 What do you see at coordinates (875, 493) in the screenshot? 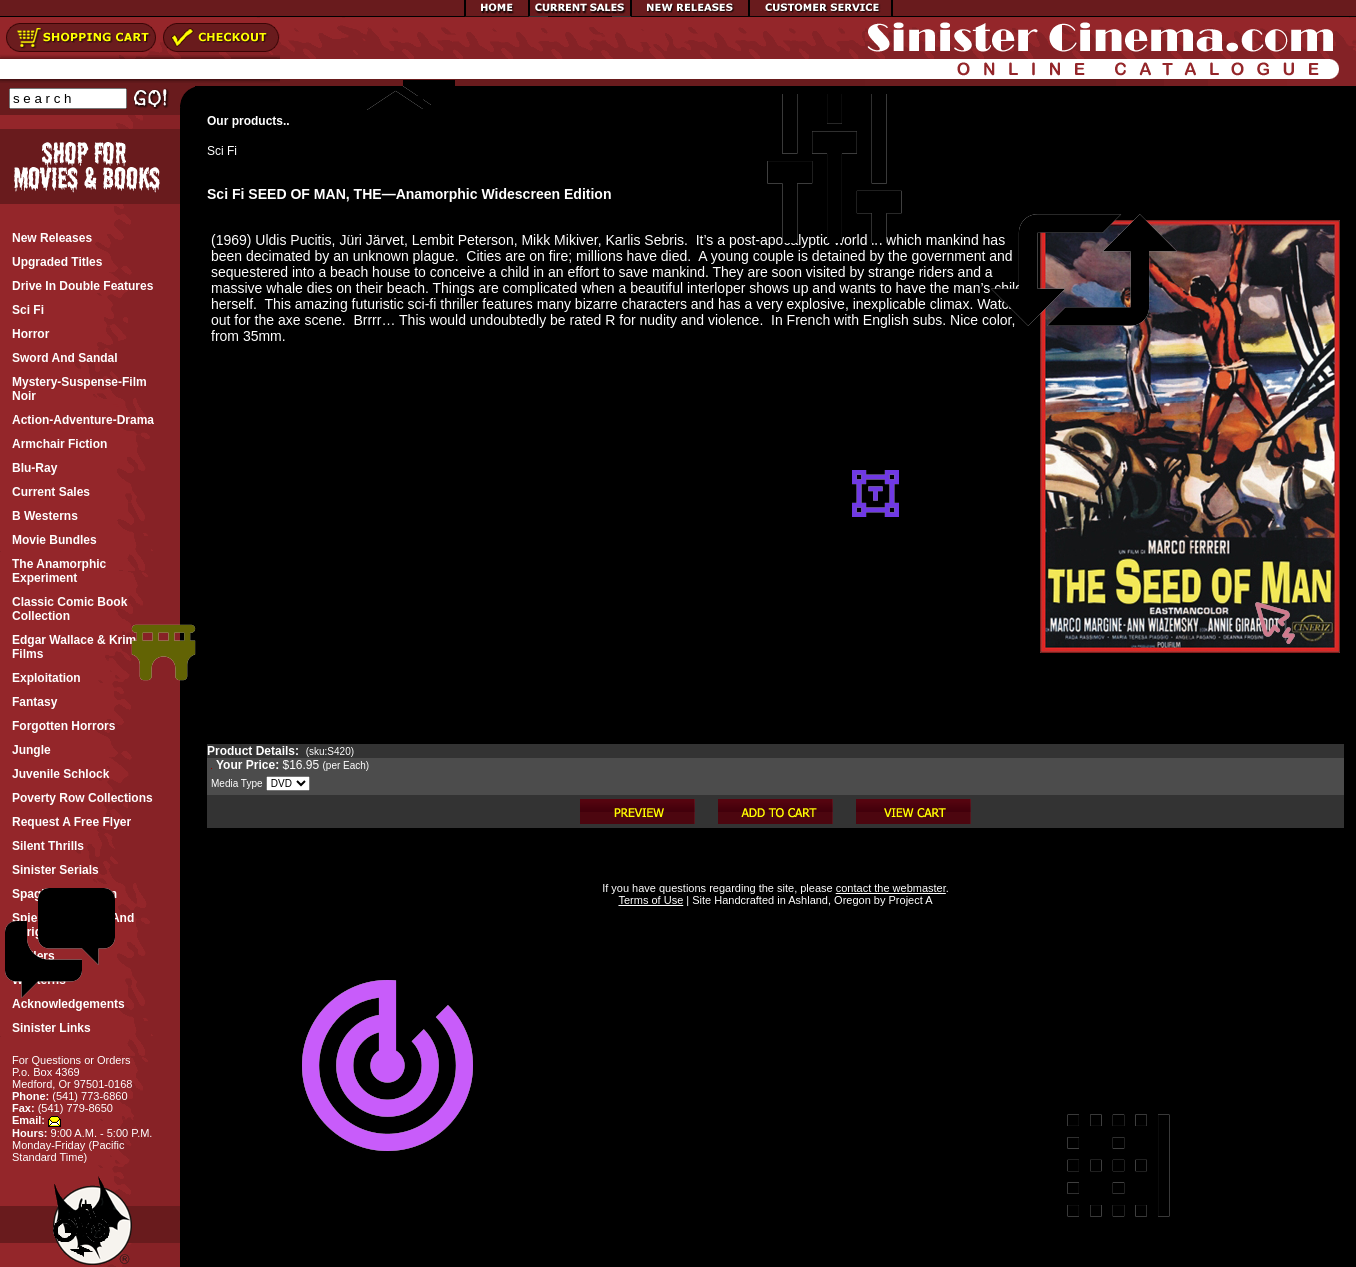
I see `insert a text box or text field` at bounding box center [875, 493].